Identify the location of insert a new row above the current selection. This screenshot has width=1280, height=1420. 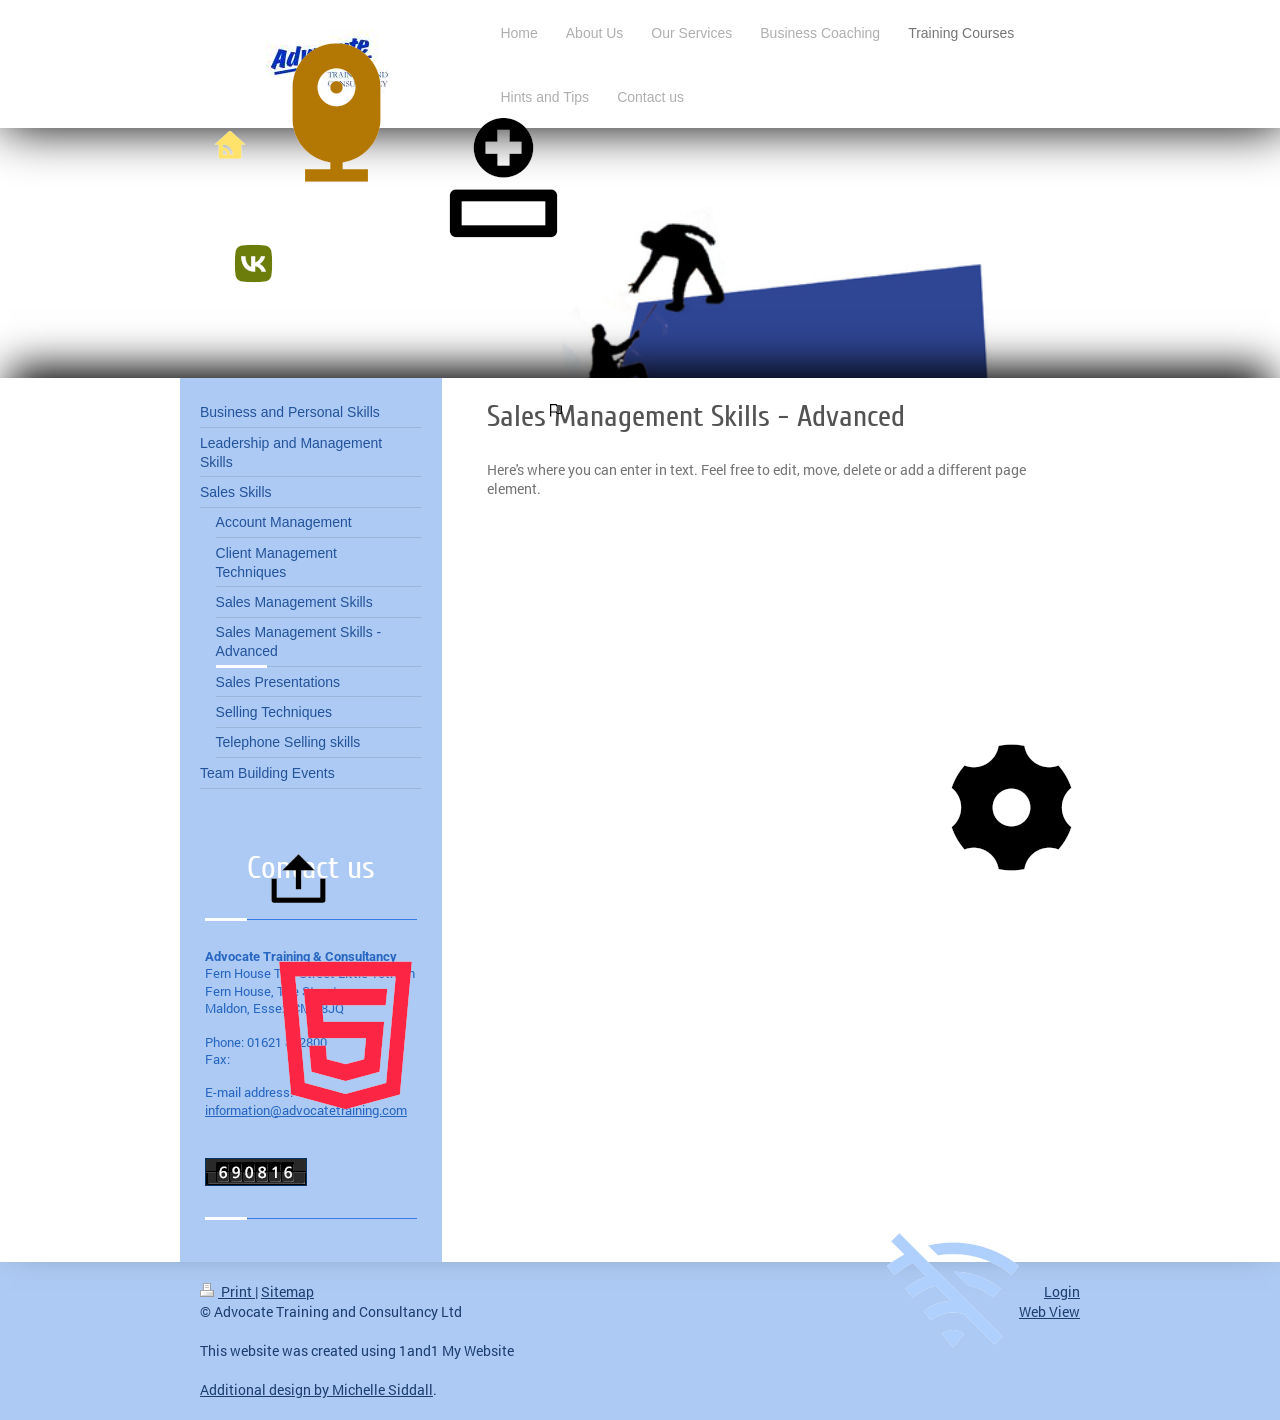
(503, 183).